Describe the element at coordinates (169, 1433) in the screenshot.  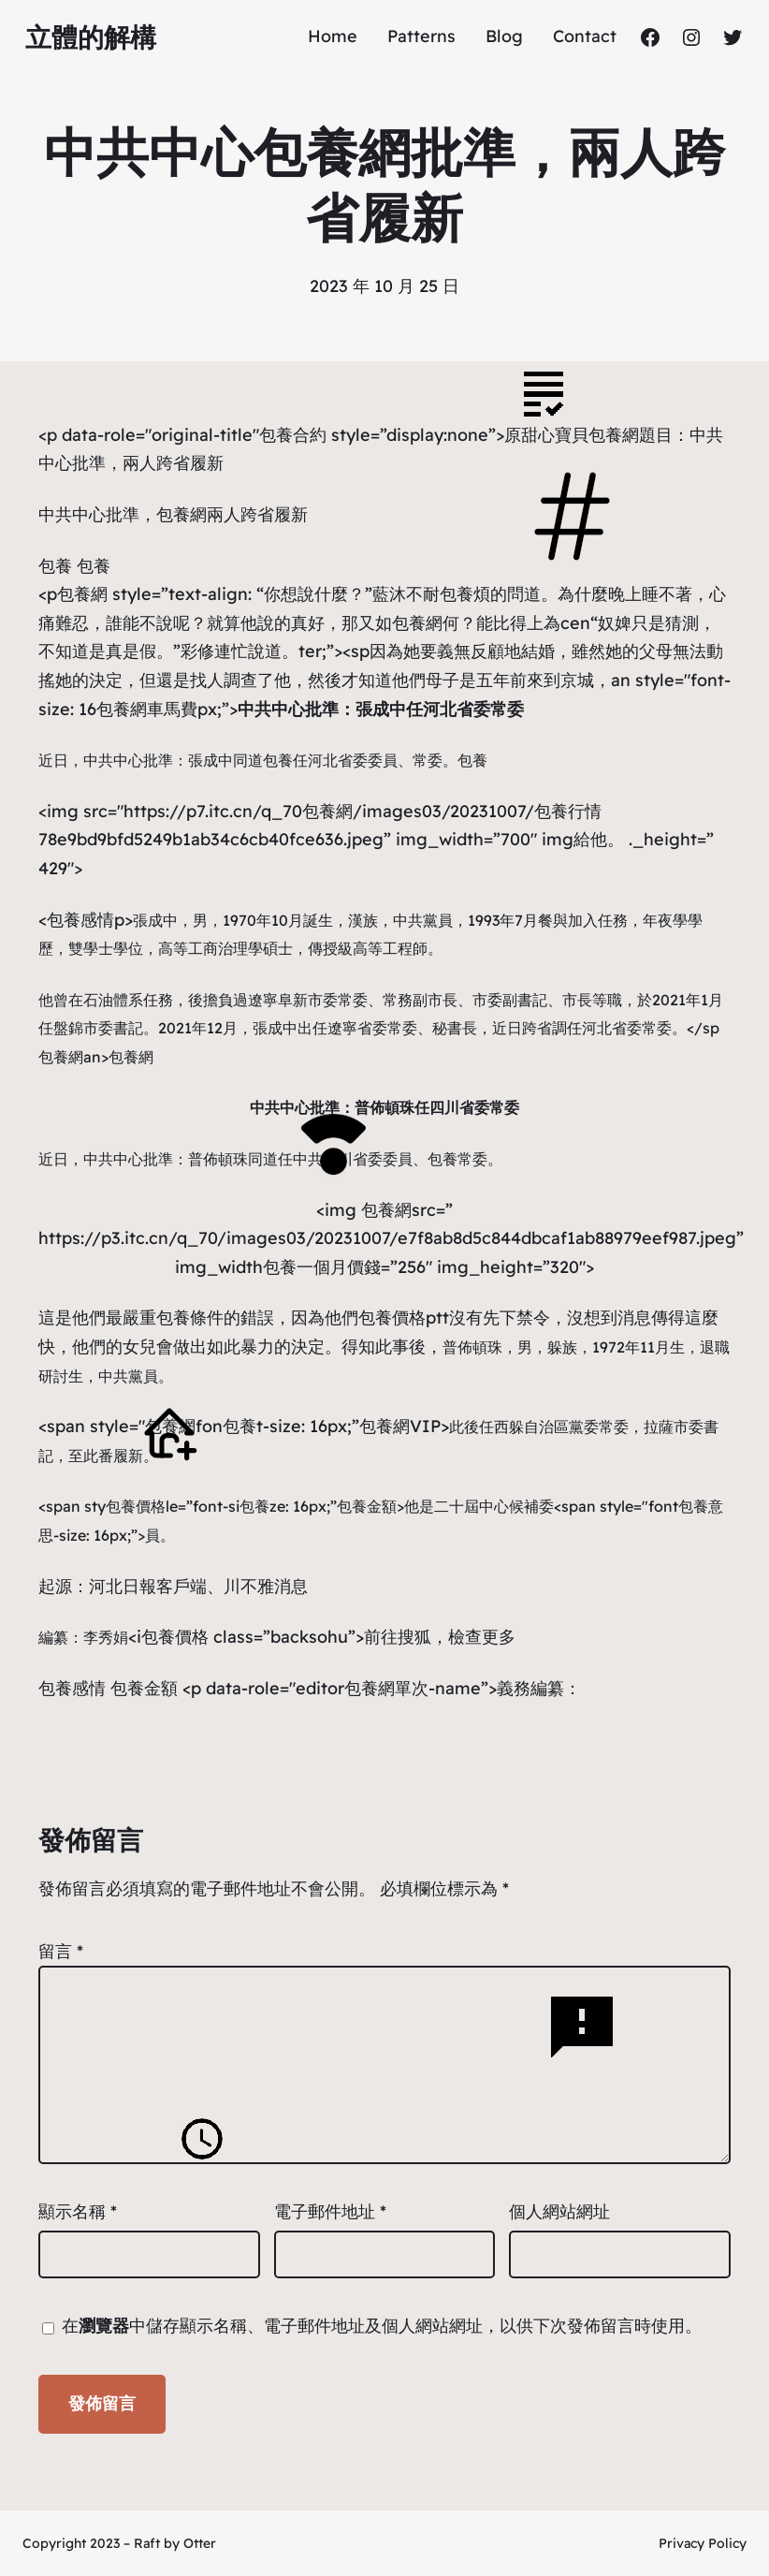
I see `add a new home or address` at that location.